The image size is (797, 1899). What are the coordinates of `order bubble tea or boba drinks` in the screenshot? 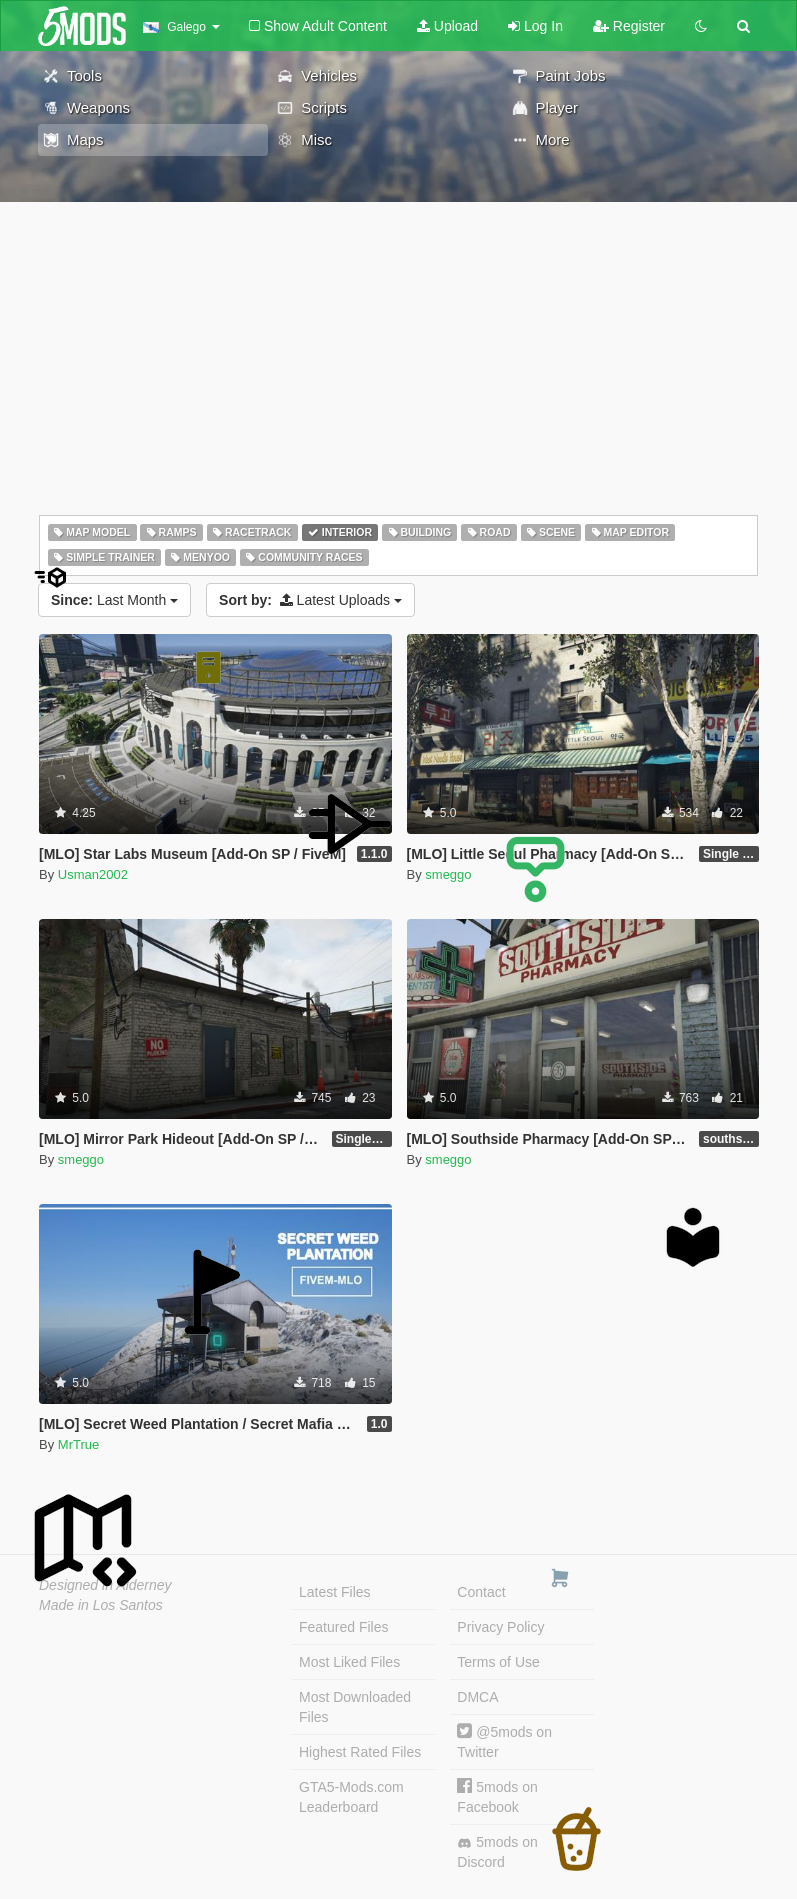 It's located at (576, 1840).